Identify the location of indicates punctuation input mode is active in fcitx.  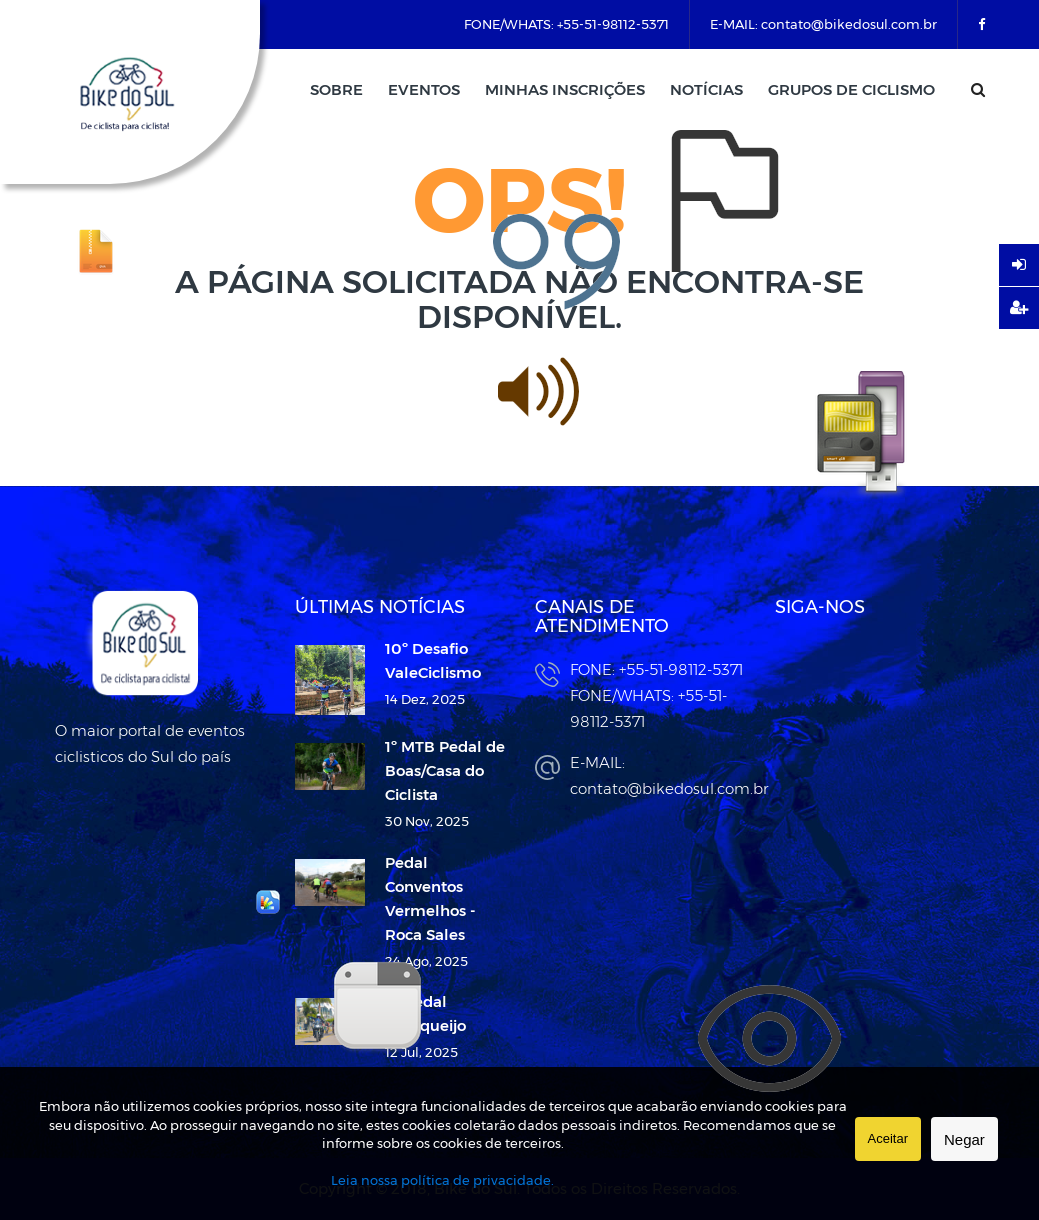
(556, 261).